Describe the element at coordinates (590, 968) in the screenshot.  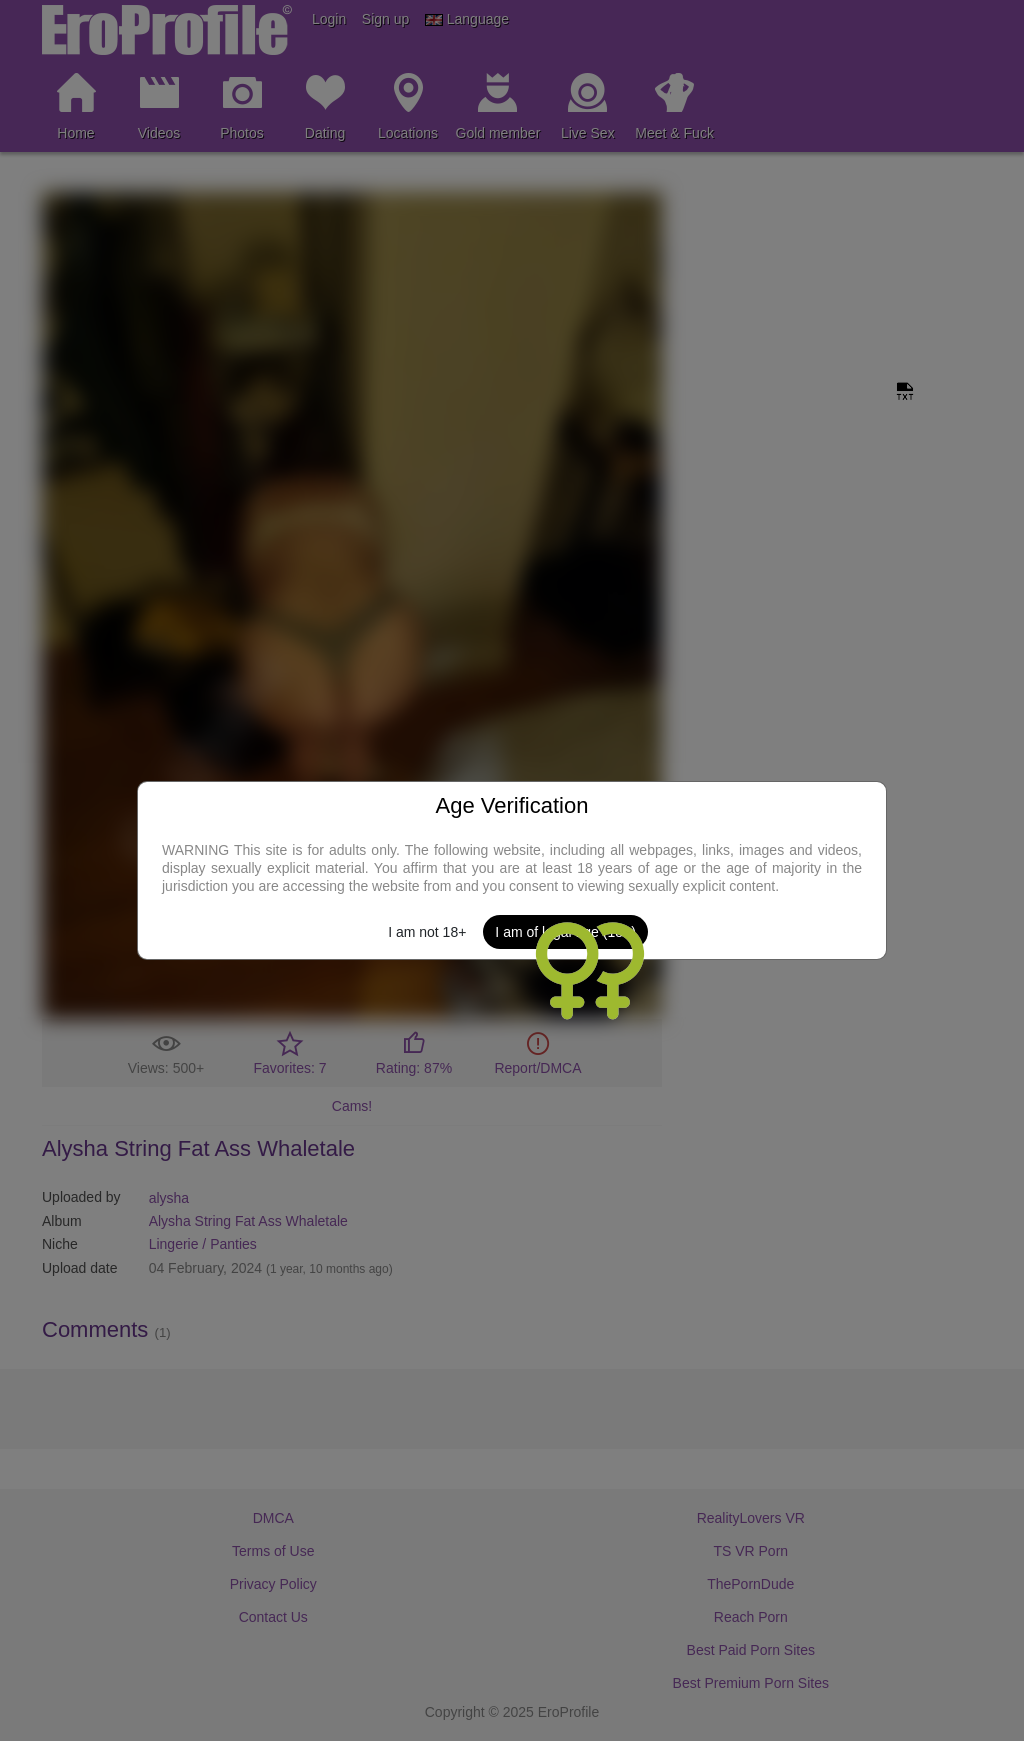
I see `indicates female/female relationship or partnership` at that location.